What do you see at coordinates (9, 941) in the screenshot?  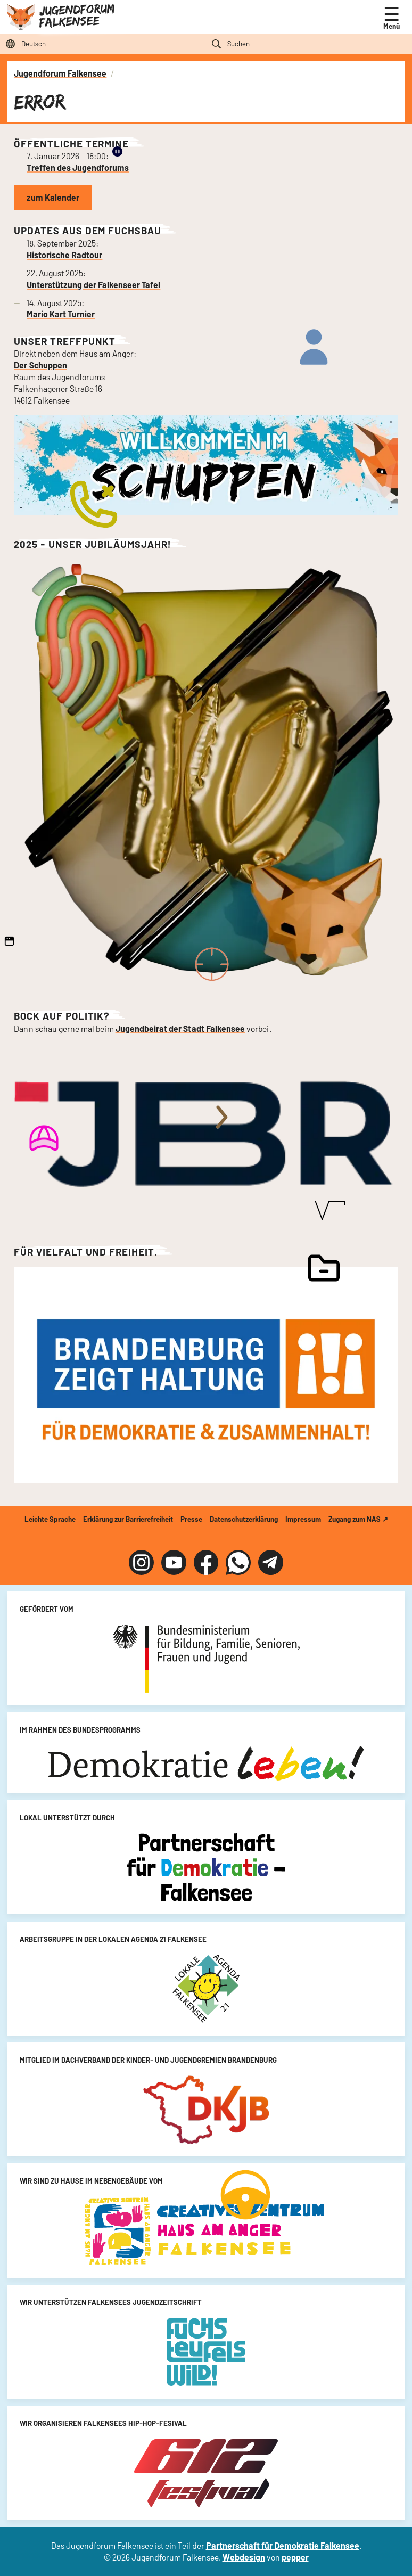 I see `open web browser` at bounding box center [9, 941].